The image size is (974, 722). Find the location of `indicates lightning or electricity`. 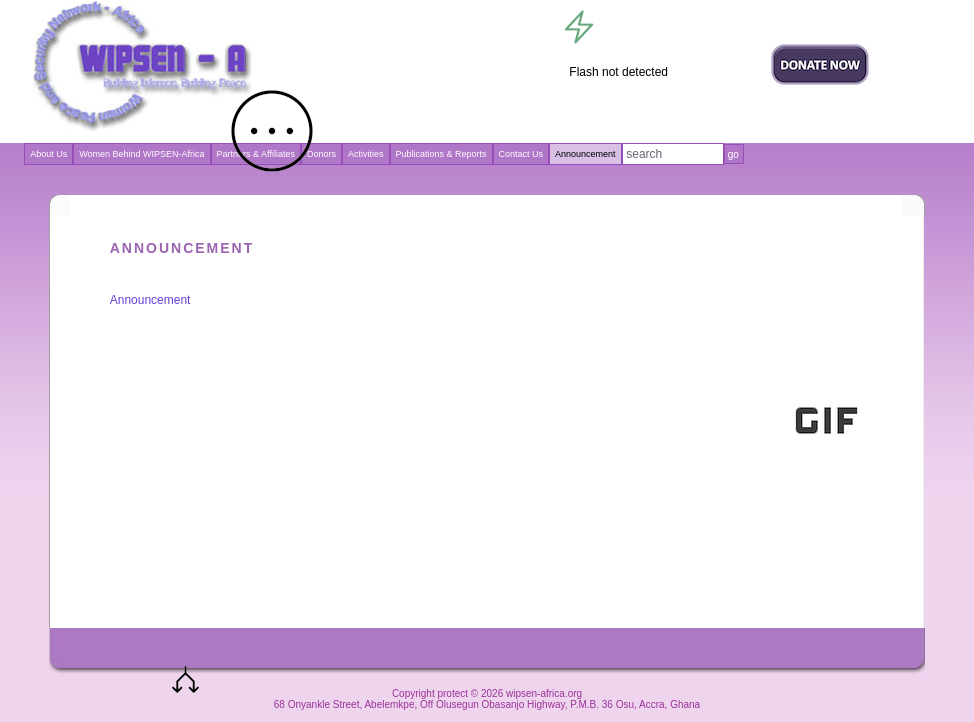

indicates lightning or electricity is located at coordinates (579, 27).